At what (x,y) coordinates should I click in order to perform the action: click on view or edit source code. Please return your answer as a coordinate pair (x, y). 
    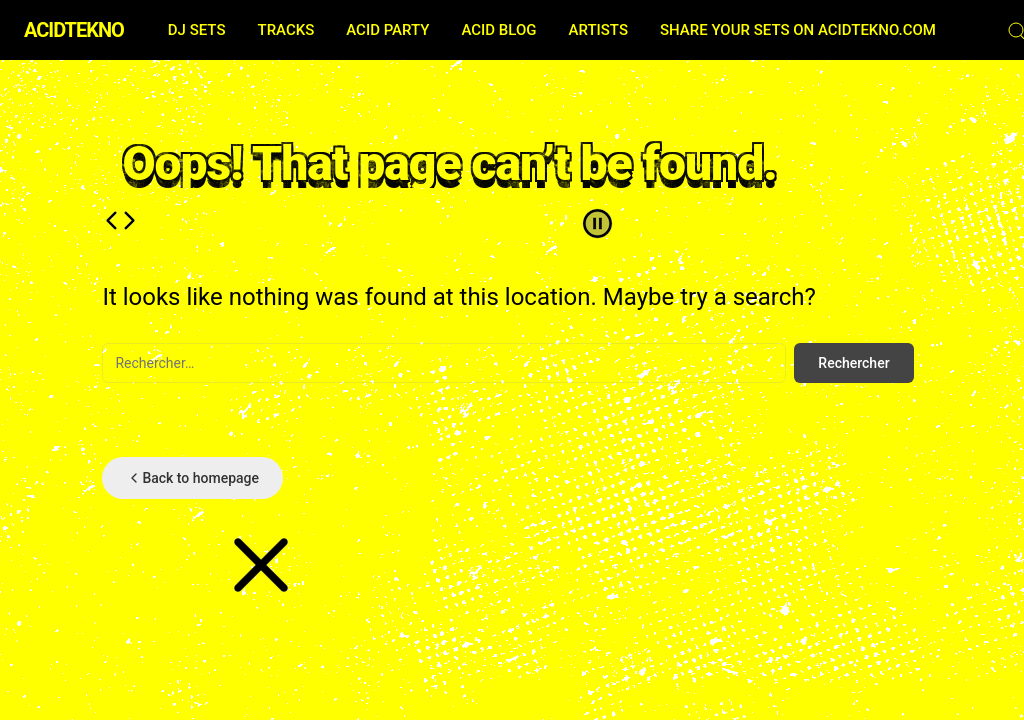
    Looking at the image, I should click on (120, 220).